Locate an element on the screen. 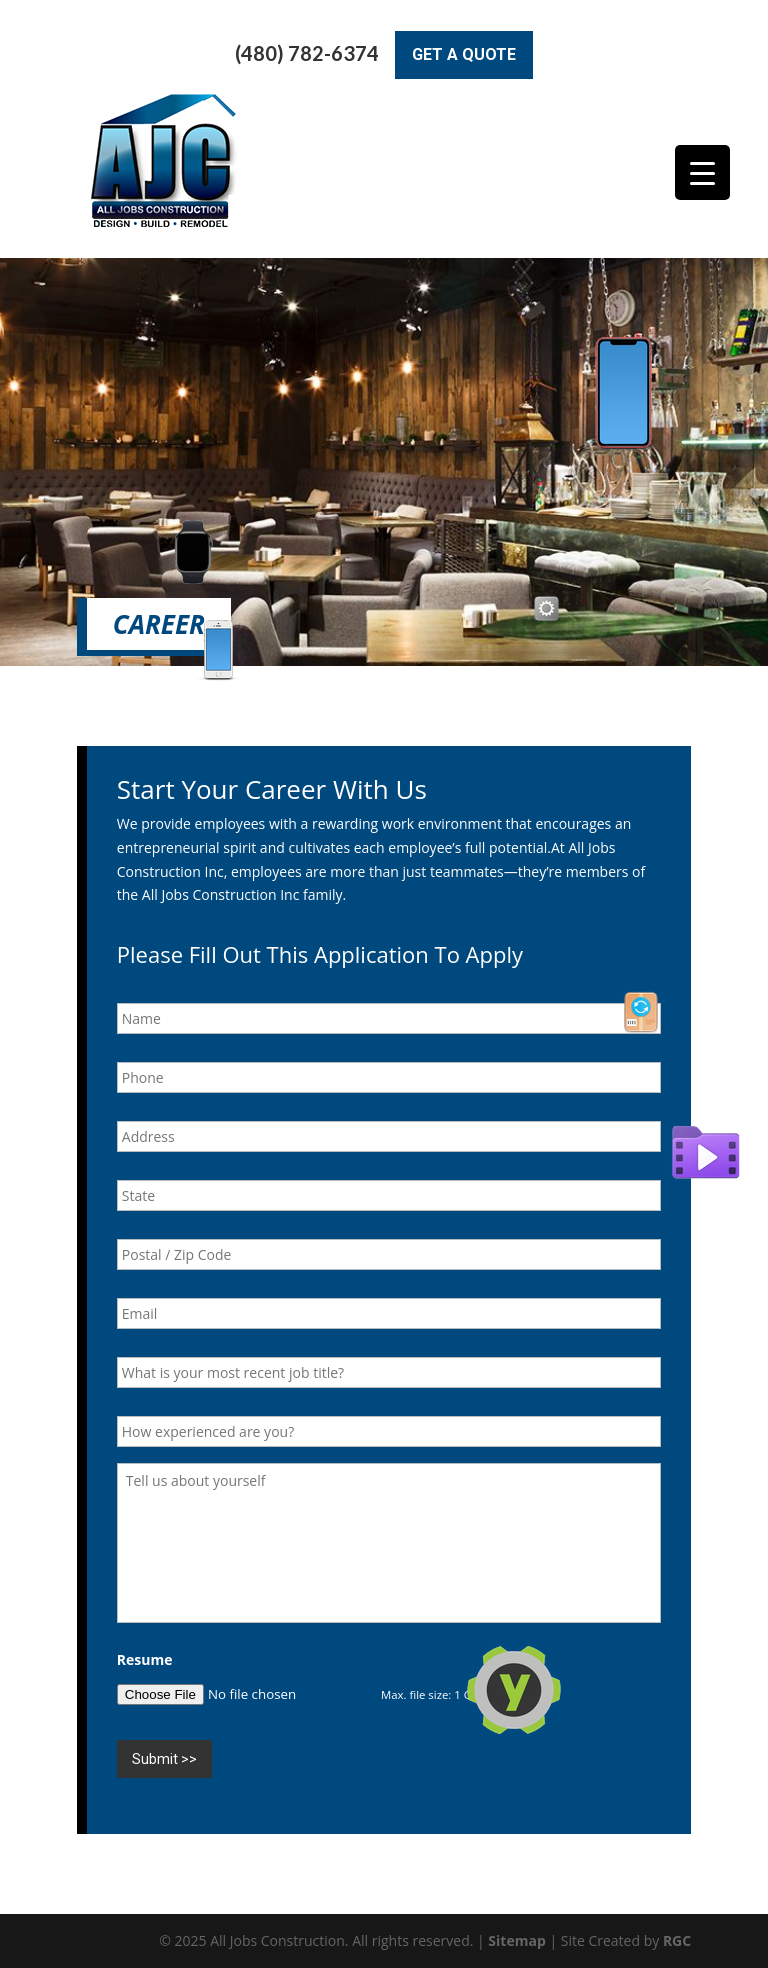 Image resolution: width=768 pixels, height=1968 pixels. shared library file type indicator is located at coordinates (546, 608).